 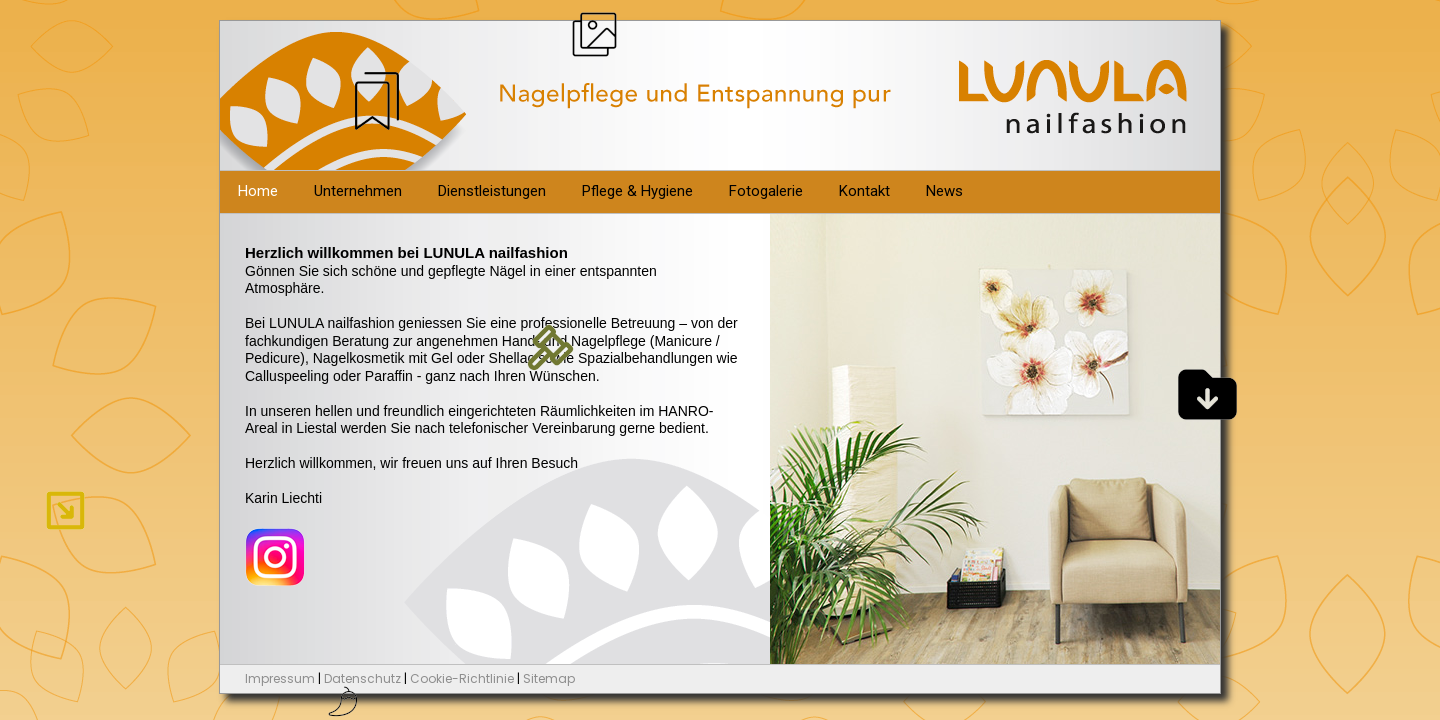 What do you see at coordinates (594, 34) in the screenshot?
I see `view photo gallery` at bounding box center [594, 34].